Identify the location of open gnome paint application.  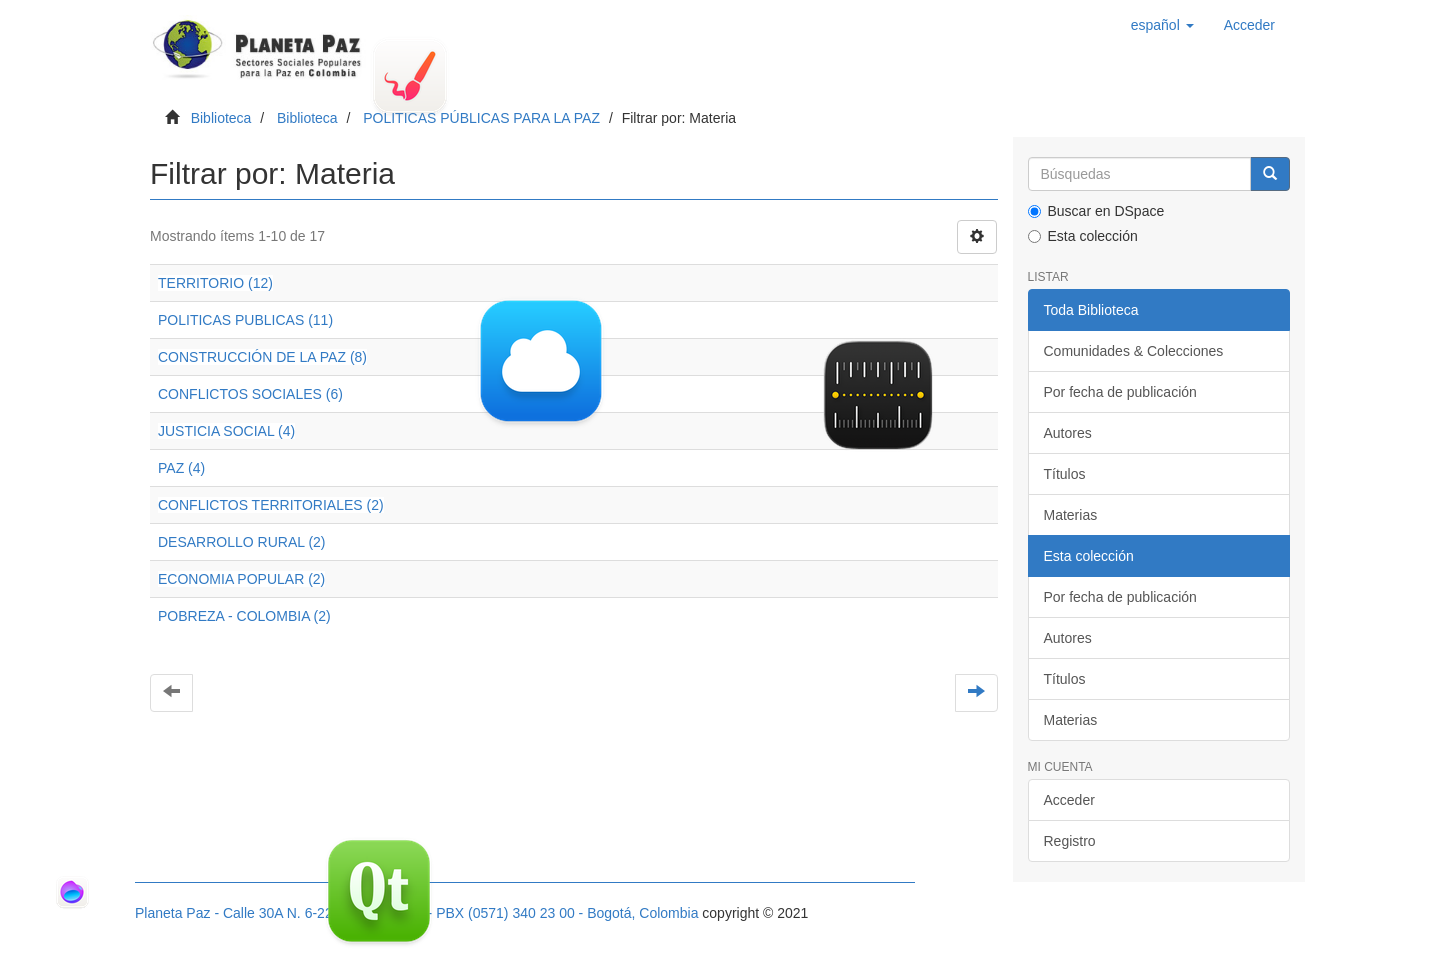
(410, 76).